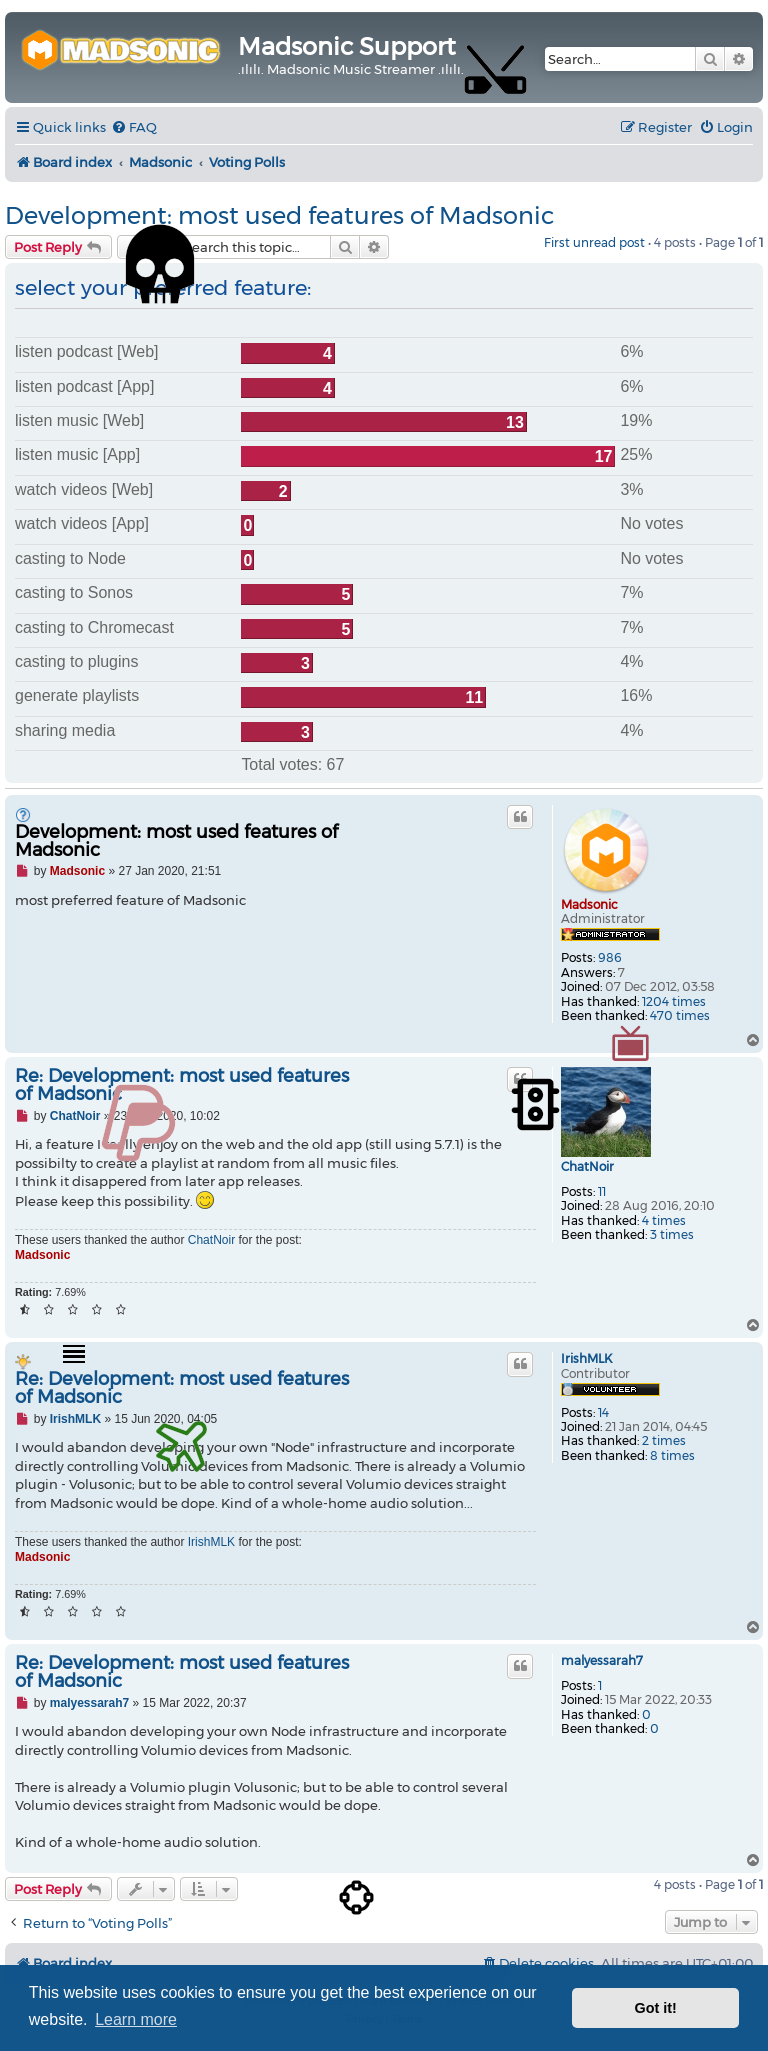 This screenshot has width=768, height=2051. What do you see at coordinates (160, 264) in the screenshot?
I see `indicates danger or hazardous content` at bounding box center [160, 264].